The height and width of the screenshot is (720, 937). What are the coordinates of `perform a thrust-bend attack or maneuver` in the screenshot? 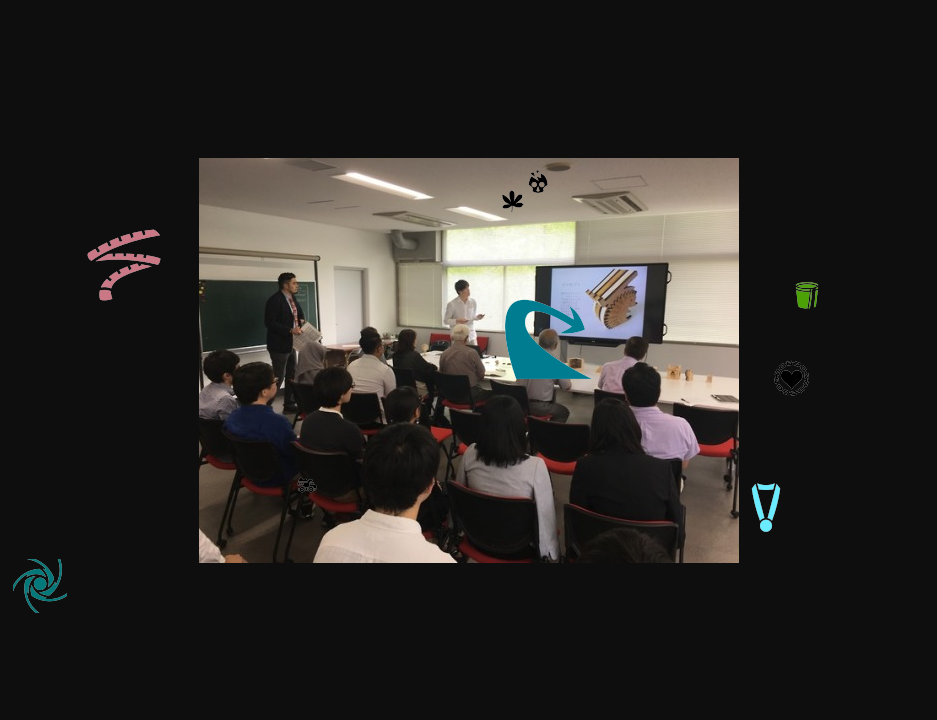 It's located at (548, 336).